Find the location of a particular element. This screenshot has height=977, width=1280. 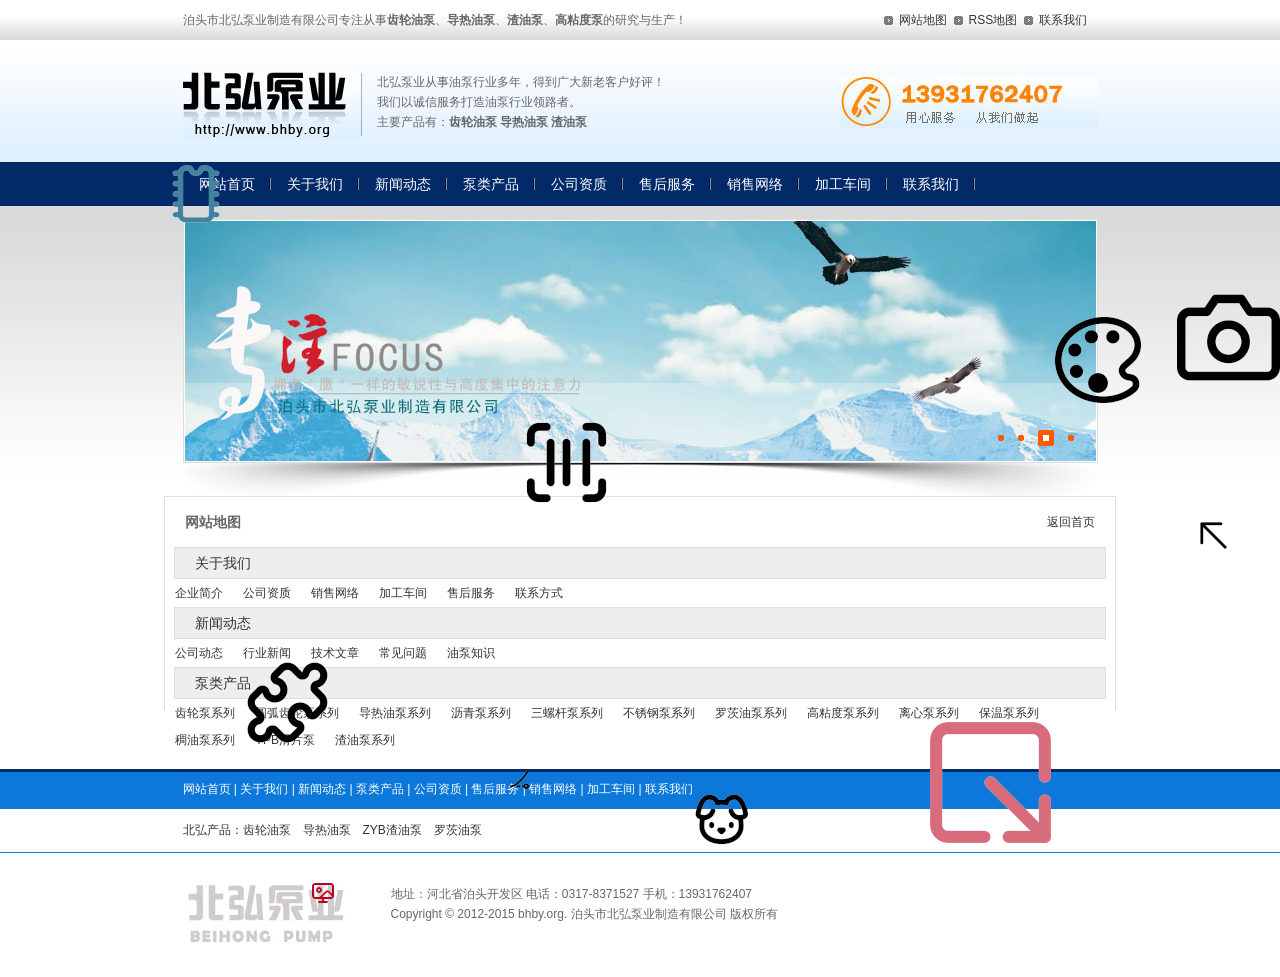

access extensions or plugins is located at coordinates (287, 702).